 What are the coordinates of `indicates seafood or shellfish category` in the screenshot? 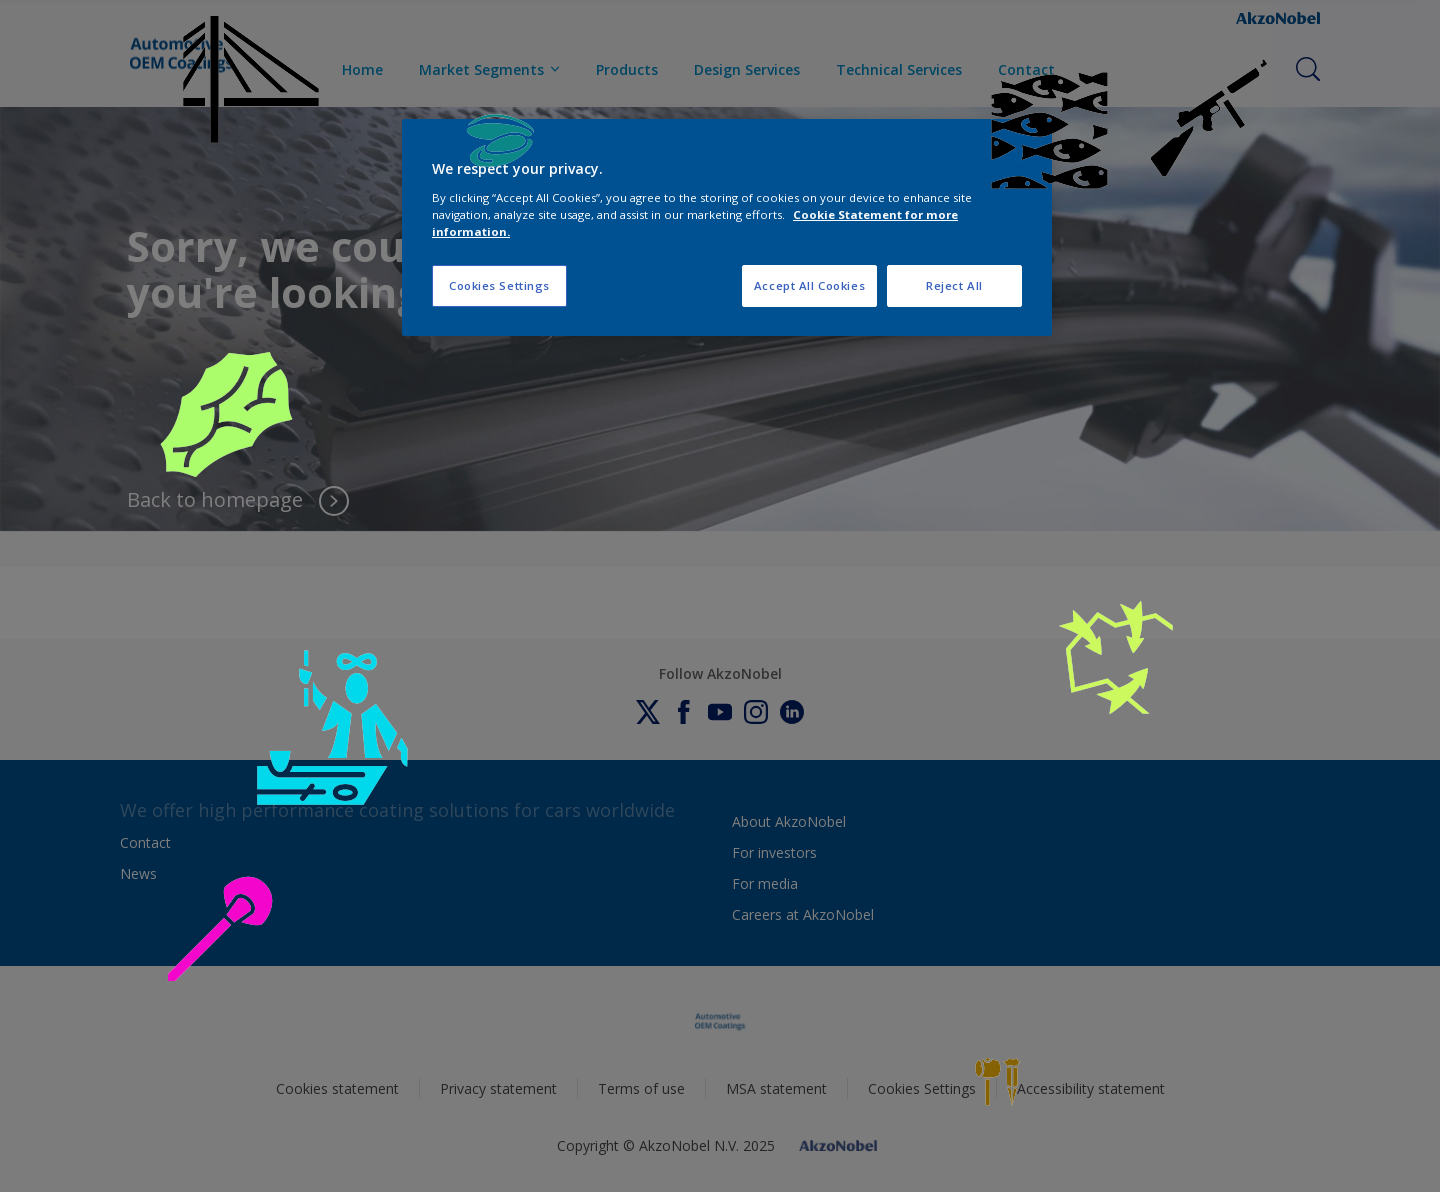 It's located at (500, 140).